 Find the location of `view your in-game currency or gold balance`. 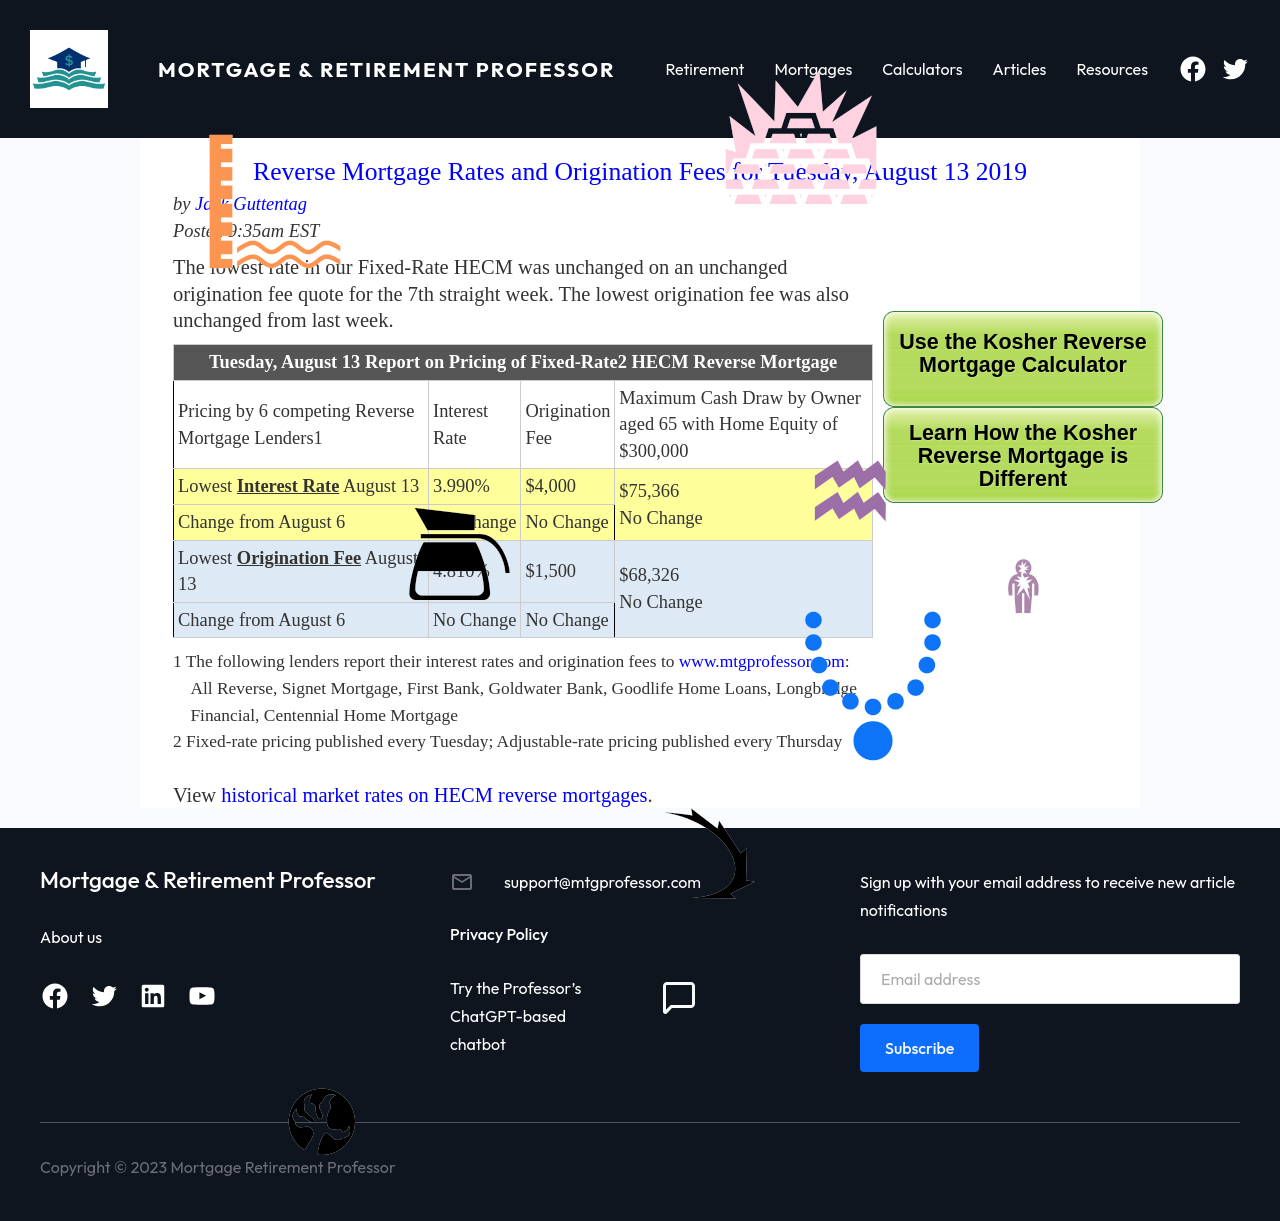

view your in-game currency or gold balance is located at coordinates (801, 131).